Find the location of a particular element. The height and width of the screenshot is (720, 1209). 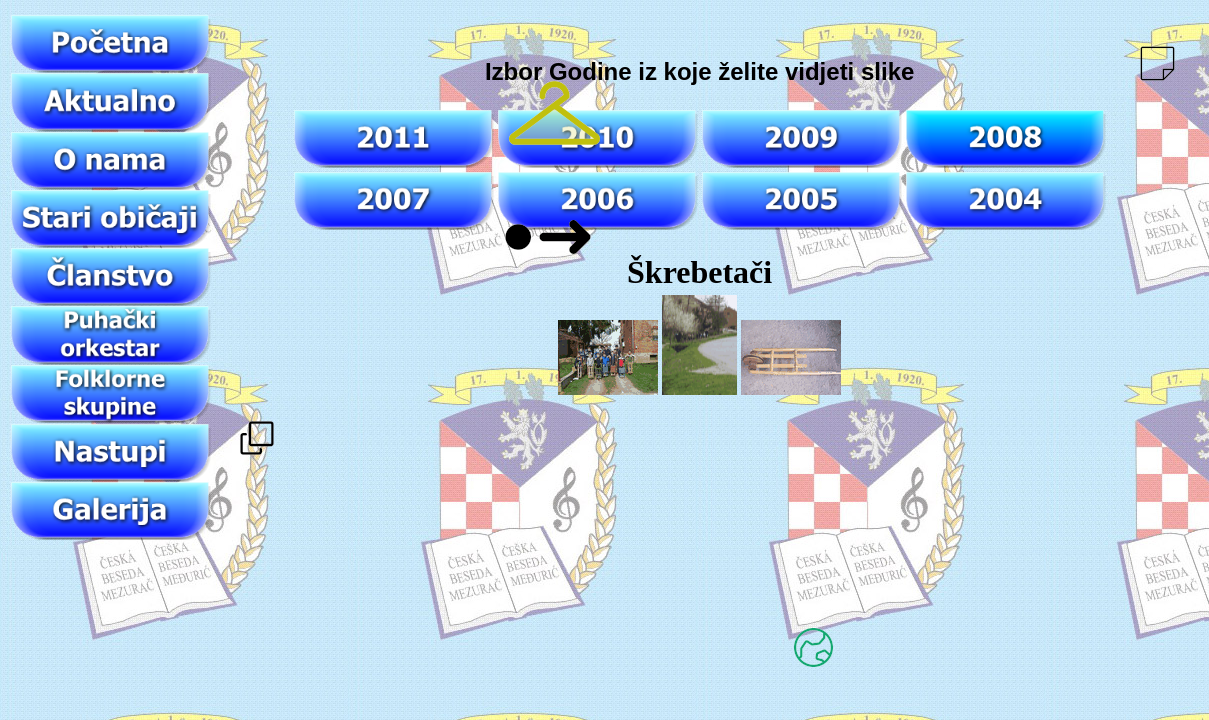

create a new note is located at coordinates (1157, 63).